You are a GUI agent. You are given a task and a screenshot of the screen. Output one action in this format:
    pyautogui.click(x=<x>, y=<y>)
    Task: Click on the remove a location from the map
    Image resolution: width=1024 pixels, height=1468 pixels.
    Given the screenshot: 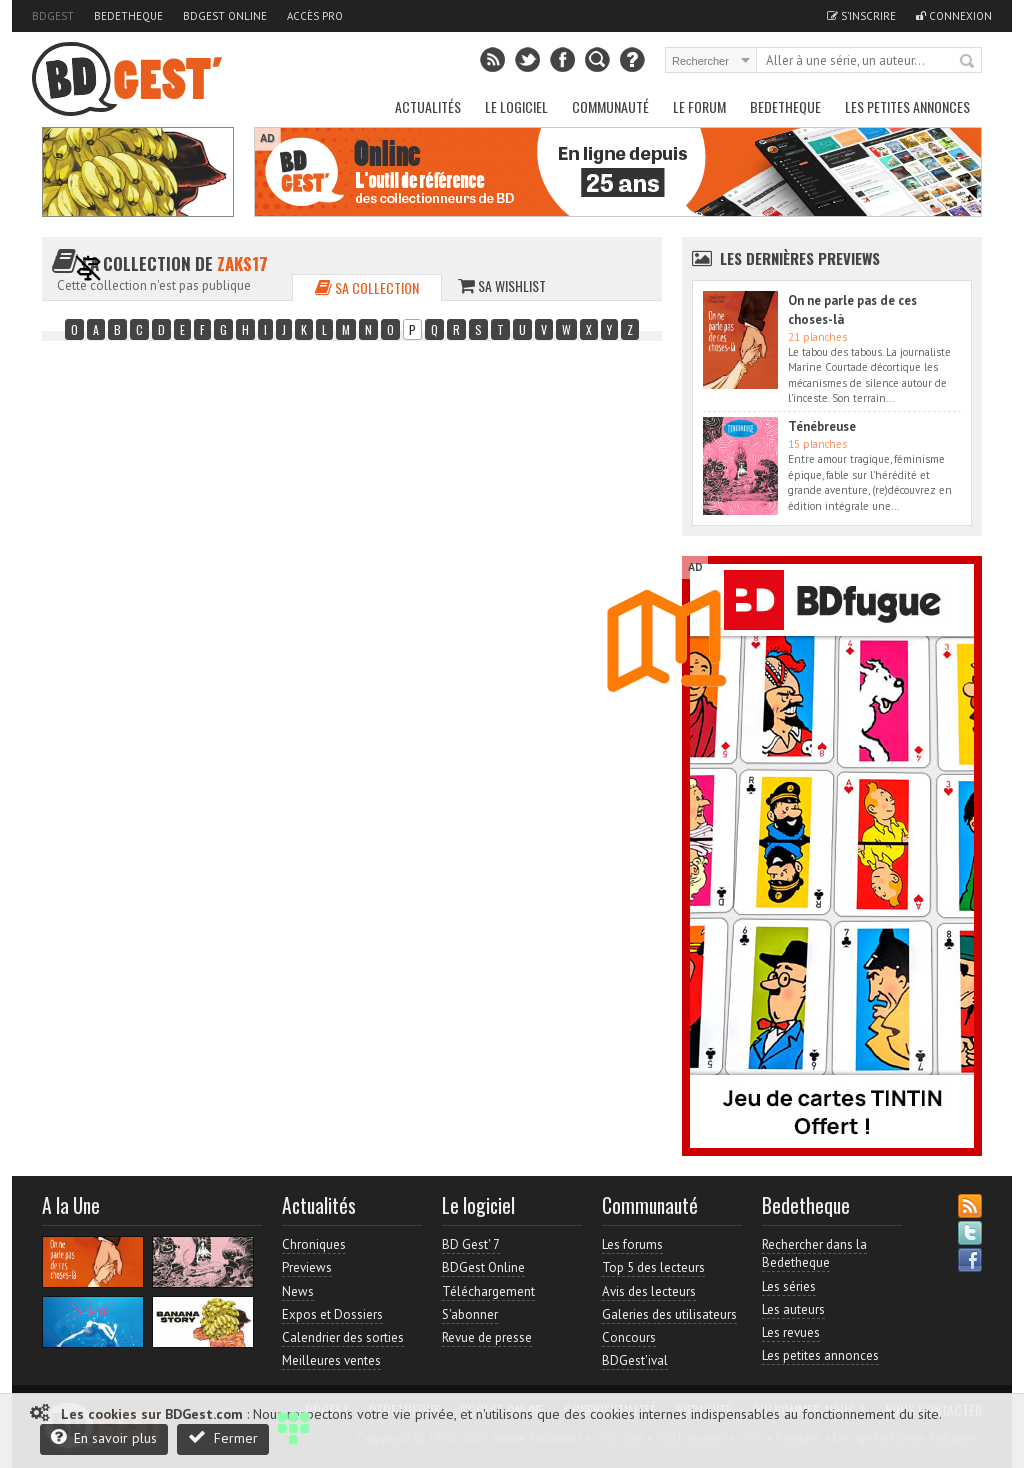 What is the action you would take?
    pyautogui.click(x=664, y=641)
    